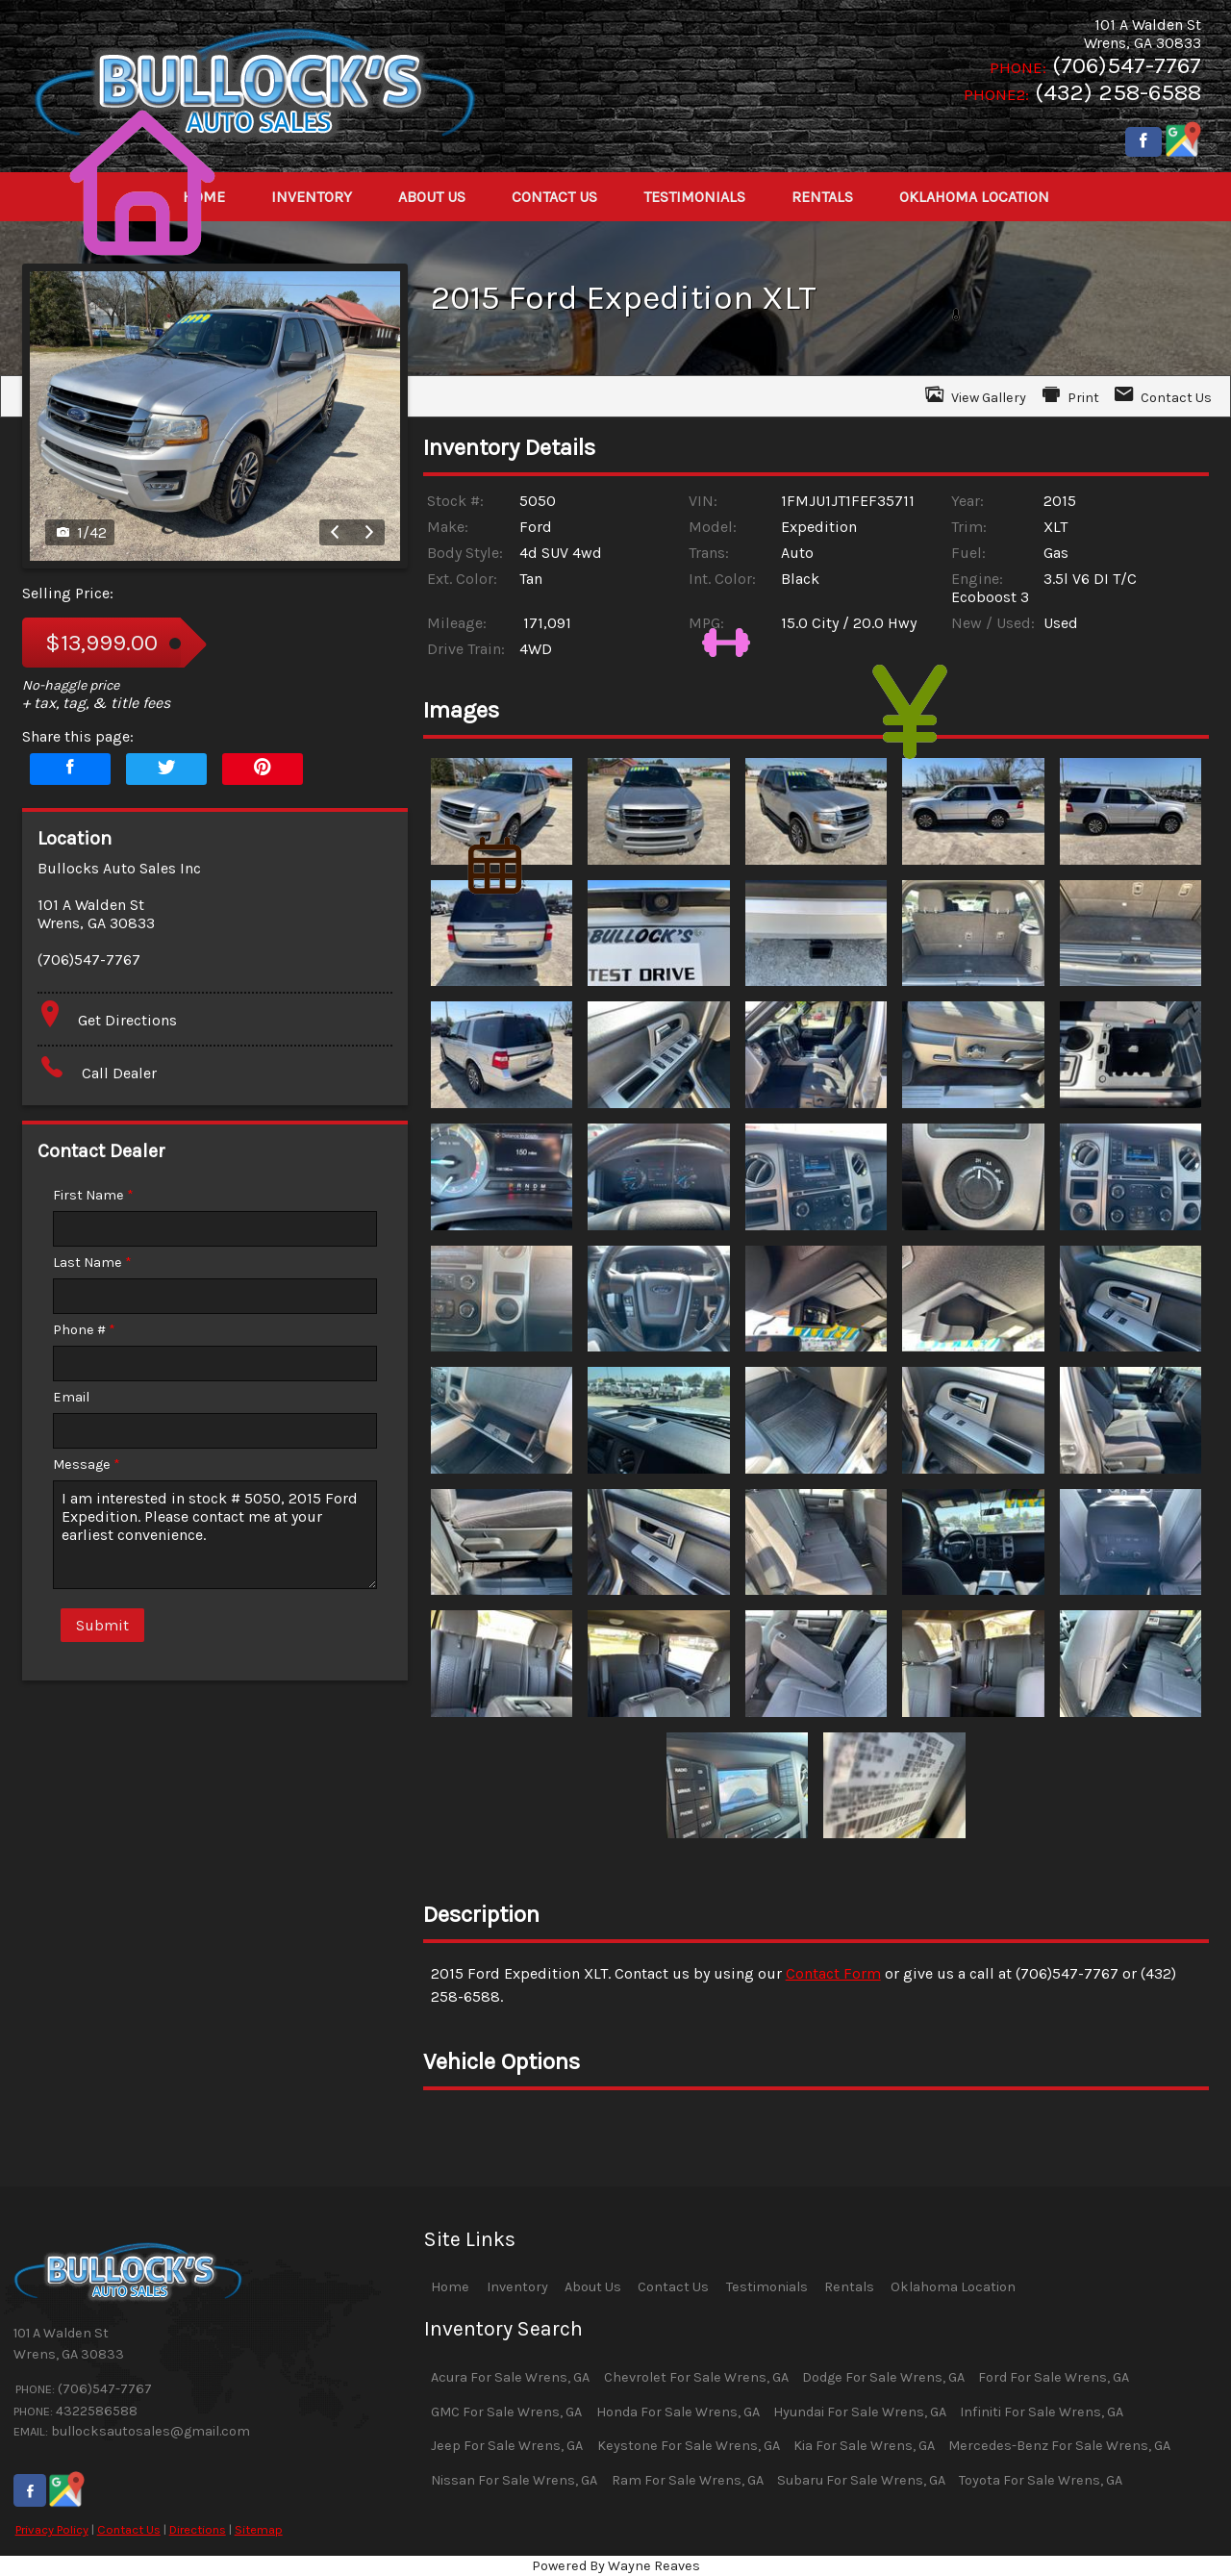  Describe the element at coordinates (910, 712) in the screenshot. I see `view prices in japanese yen` at that location.